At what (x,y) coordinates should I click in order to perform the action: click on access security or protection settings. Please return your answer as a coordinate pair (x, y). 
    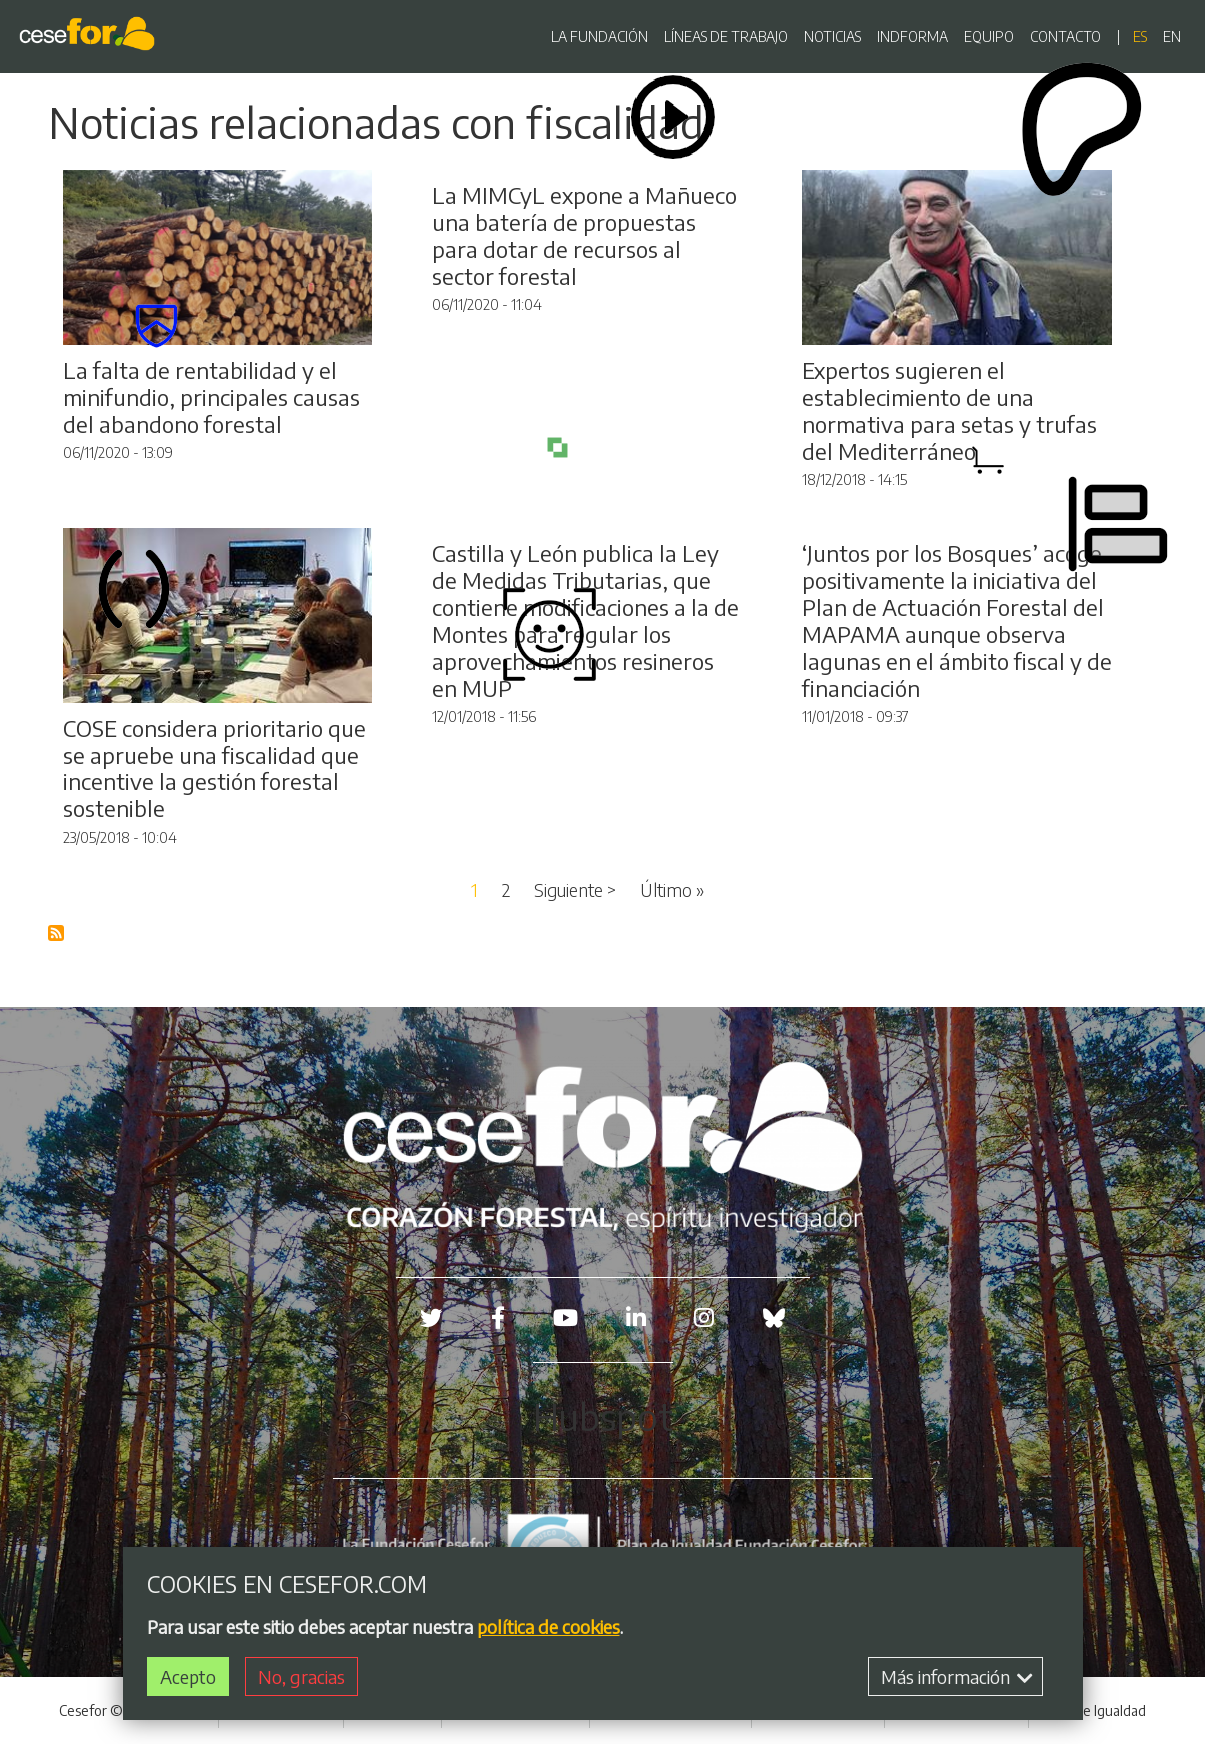
    Looking at the image, I should click on (156, 323).